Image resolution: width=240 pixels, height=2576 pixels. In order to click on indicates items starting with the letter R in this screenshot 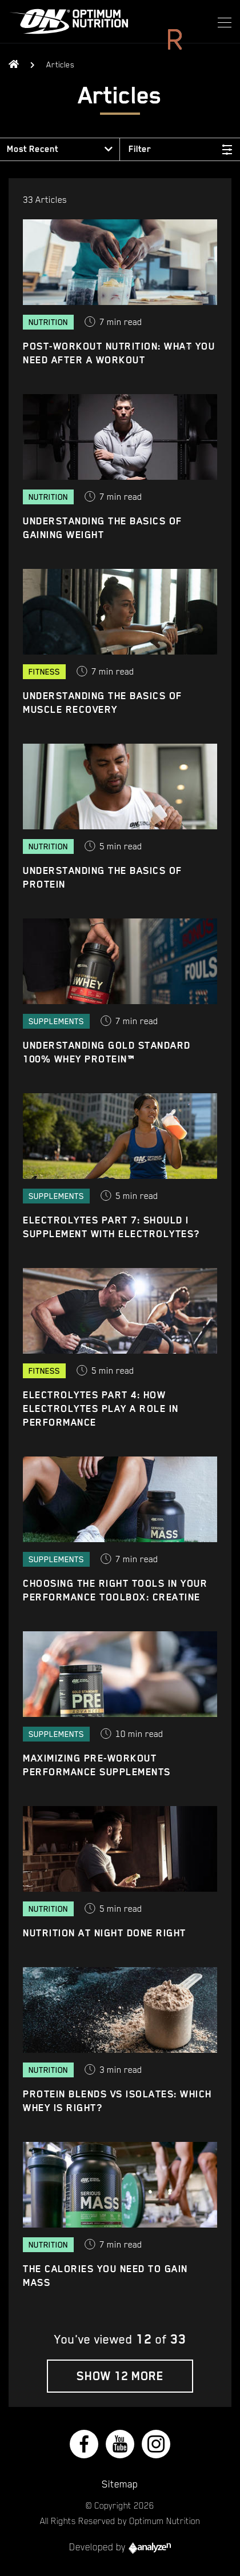, I will do `click(175, 39)`.